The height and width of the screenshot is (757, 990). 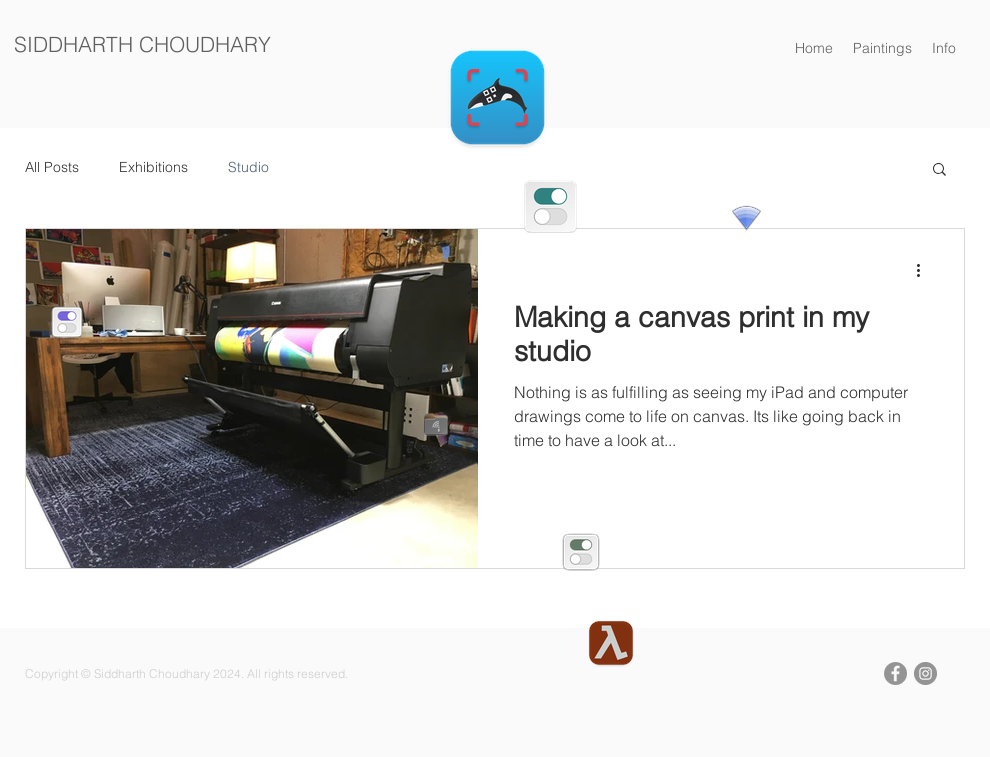 I want to click on open desktop preferences settings, so click(x=581, y=552).